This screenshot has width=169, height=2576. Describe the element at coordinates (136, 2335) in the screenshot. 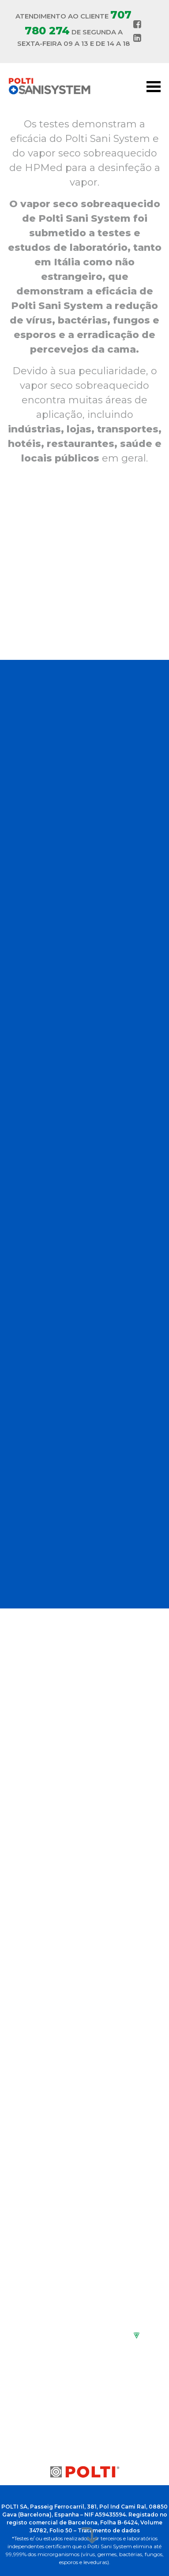

I see `order food or access food delivery` at that location.